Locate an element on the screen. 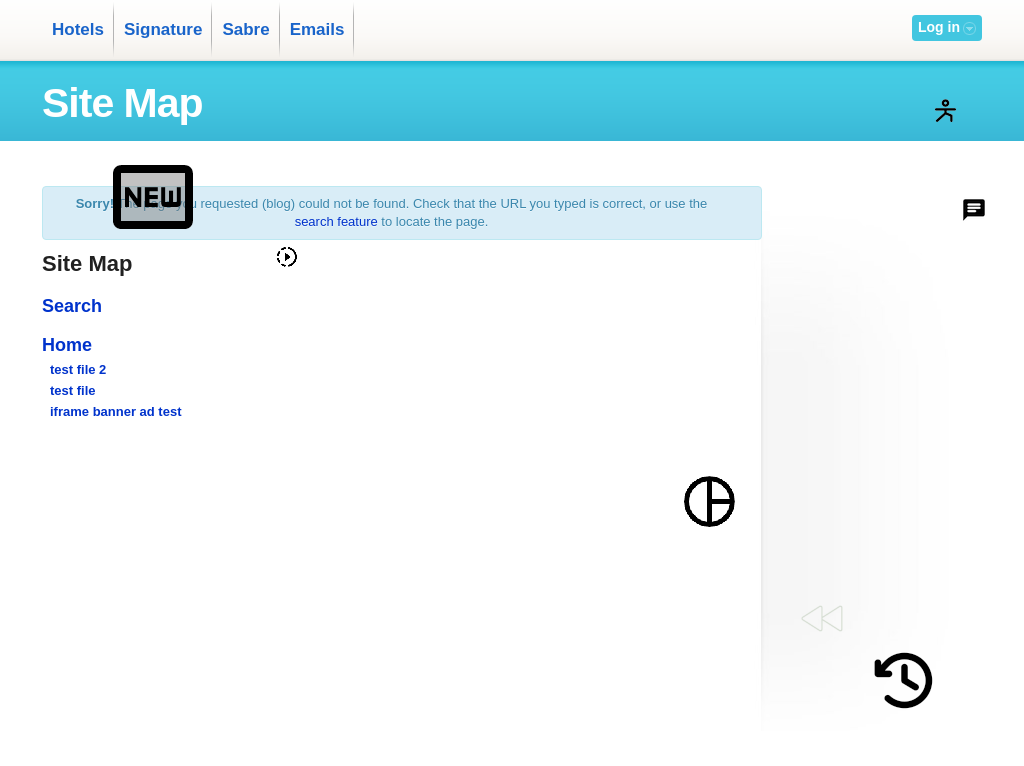 This screenshot has width=1024, height=766. open chat or messaging is located at coordinates (974, 210).